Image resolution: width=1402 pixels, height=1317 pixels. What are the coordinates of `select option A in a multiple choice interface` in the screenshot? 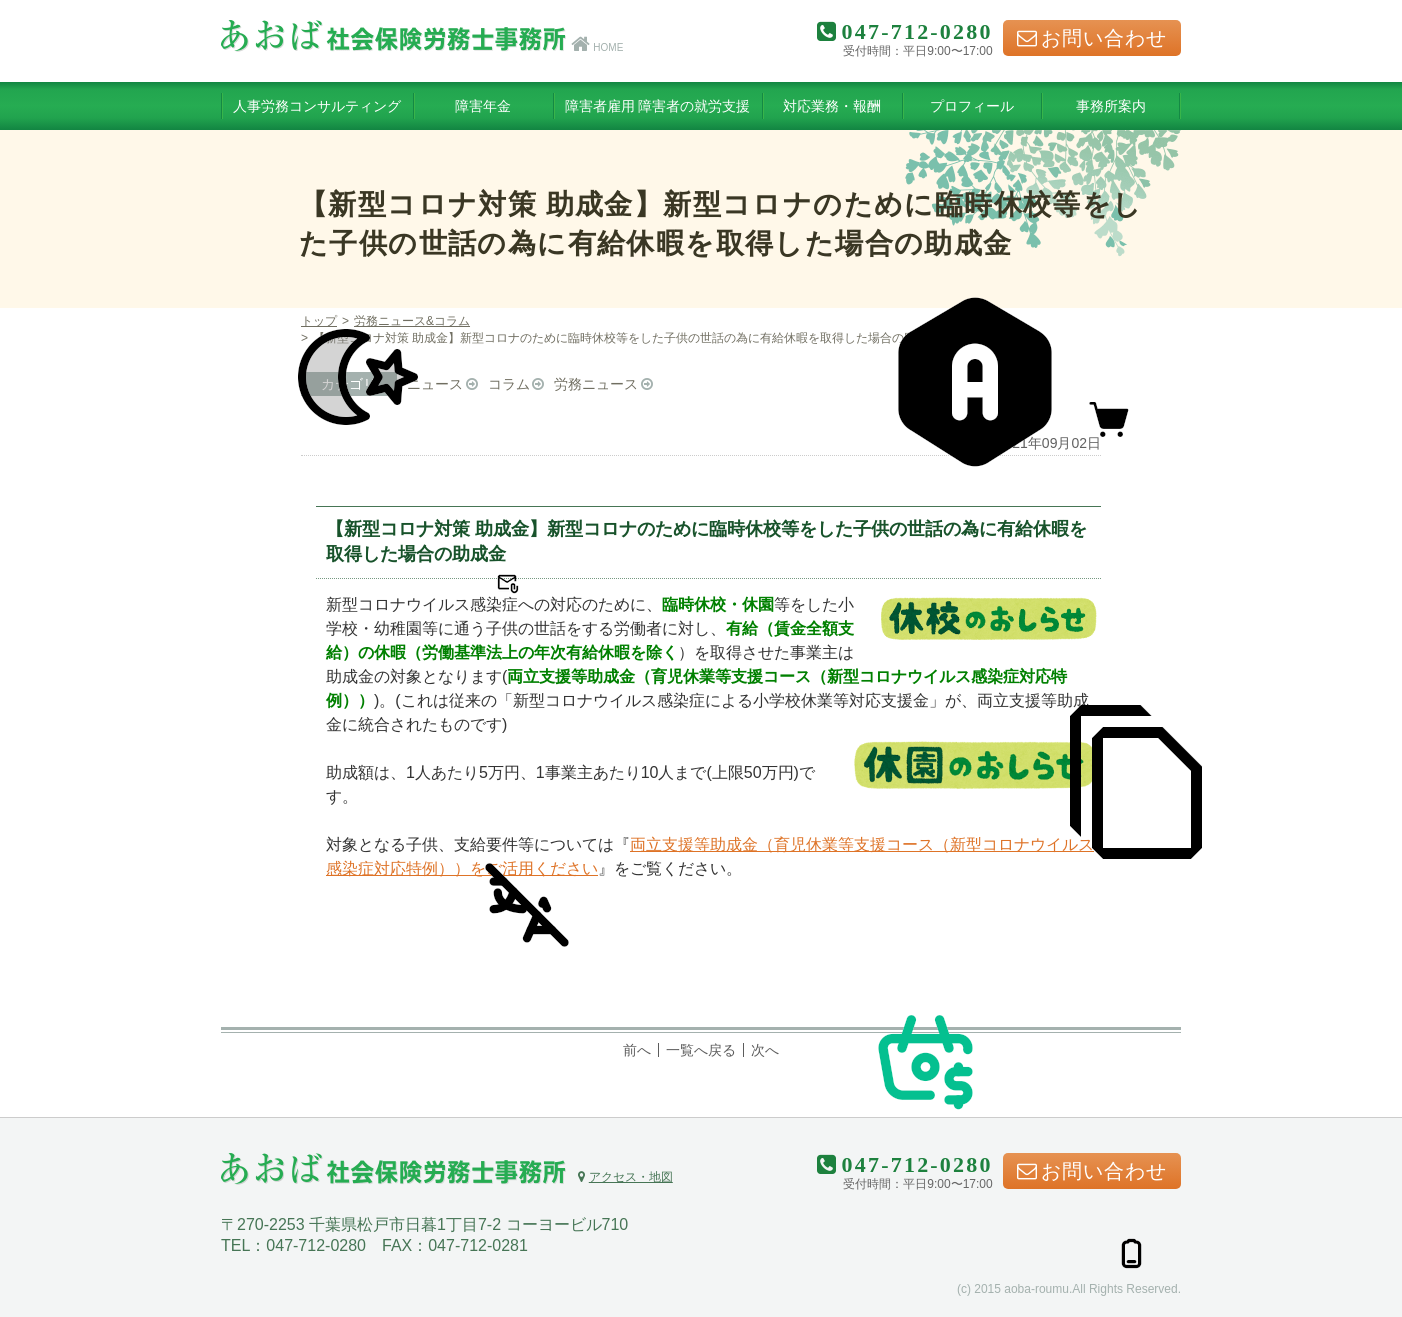 It's located at (975, 382).